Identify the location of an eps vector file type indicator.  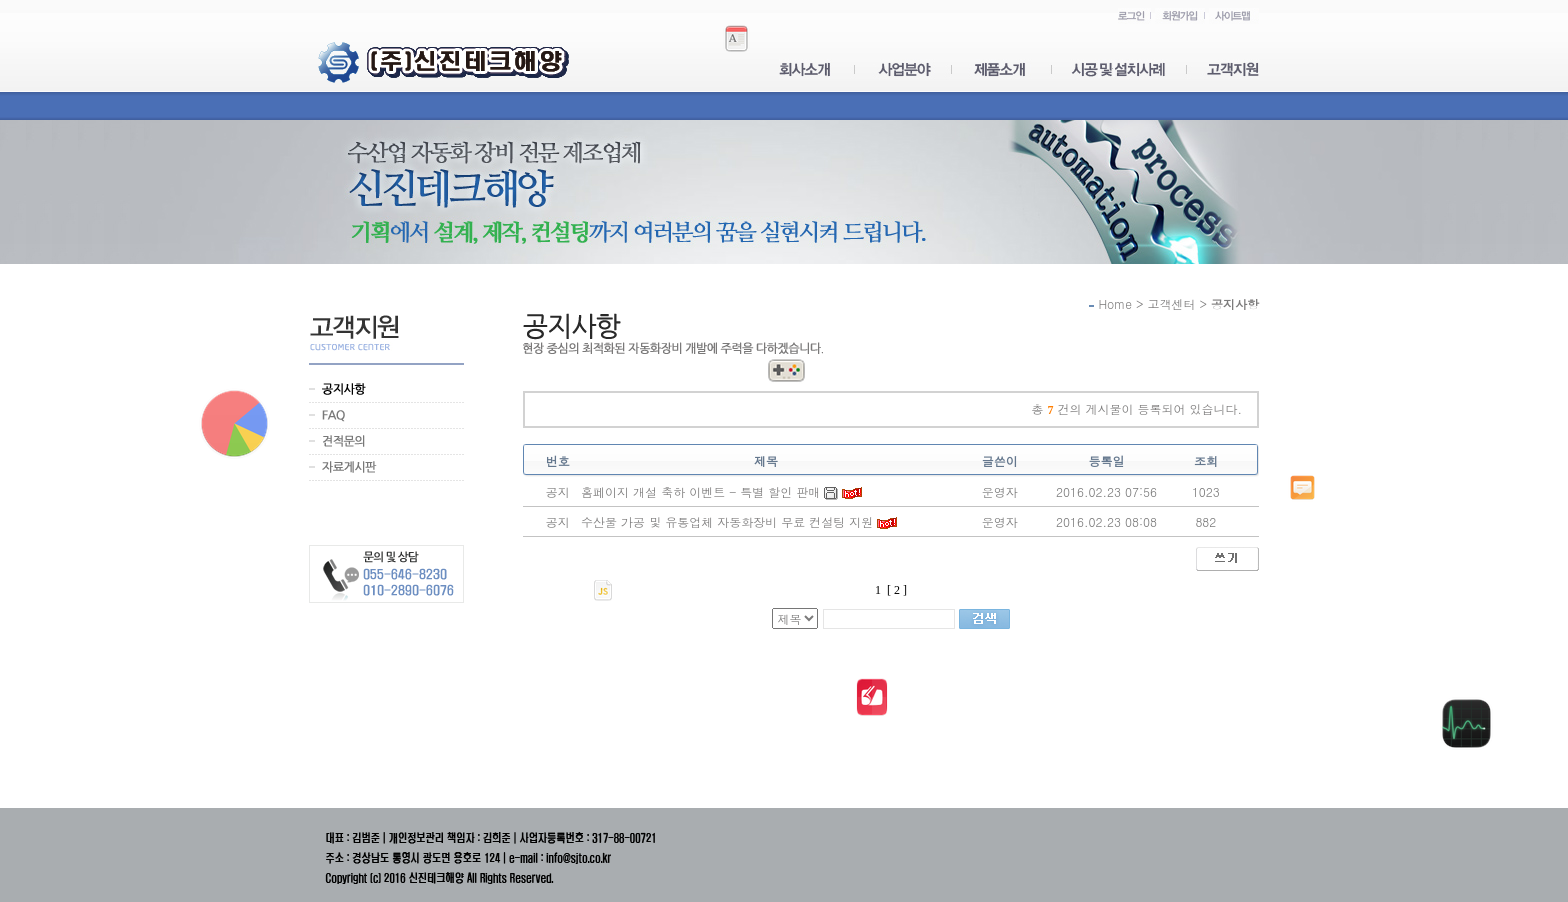
(872, 697).